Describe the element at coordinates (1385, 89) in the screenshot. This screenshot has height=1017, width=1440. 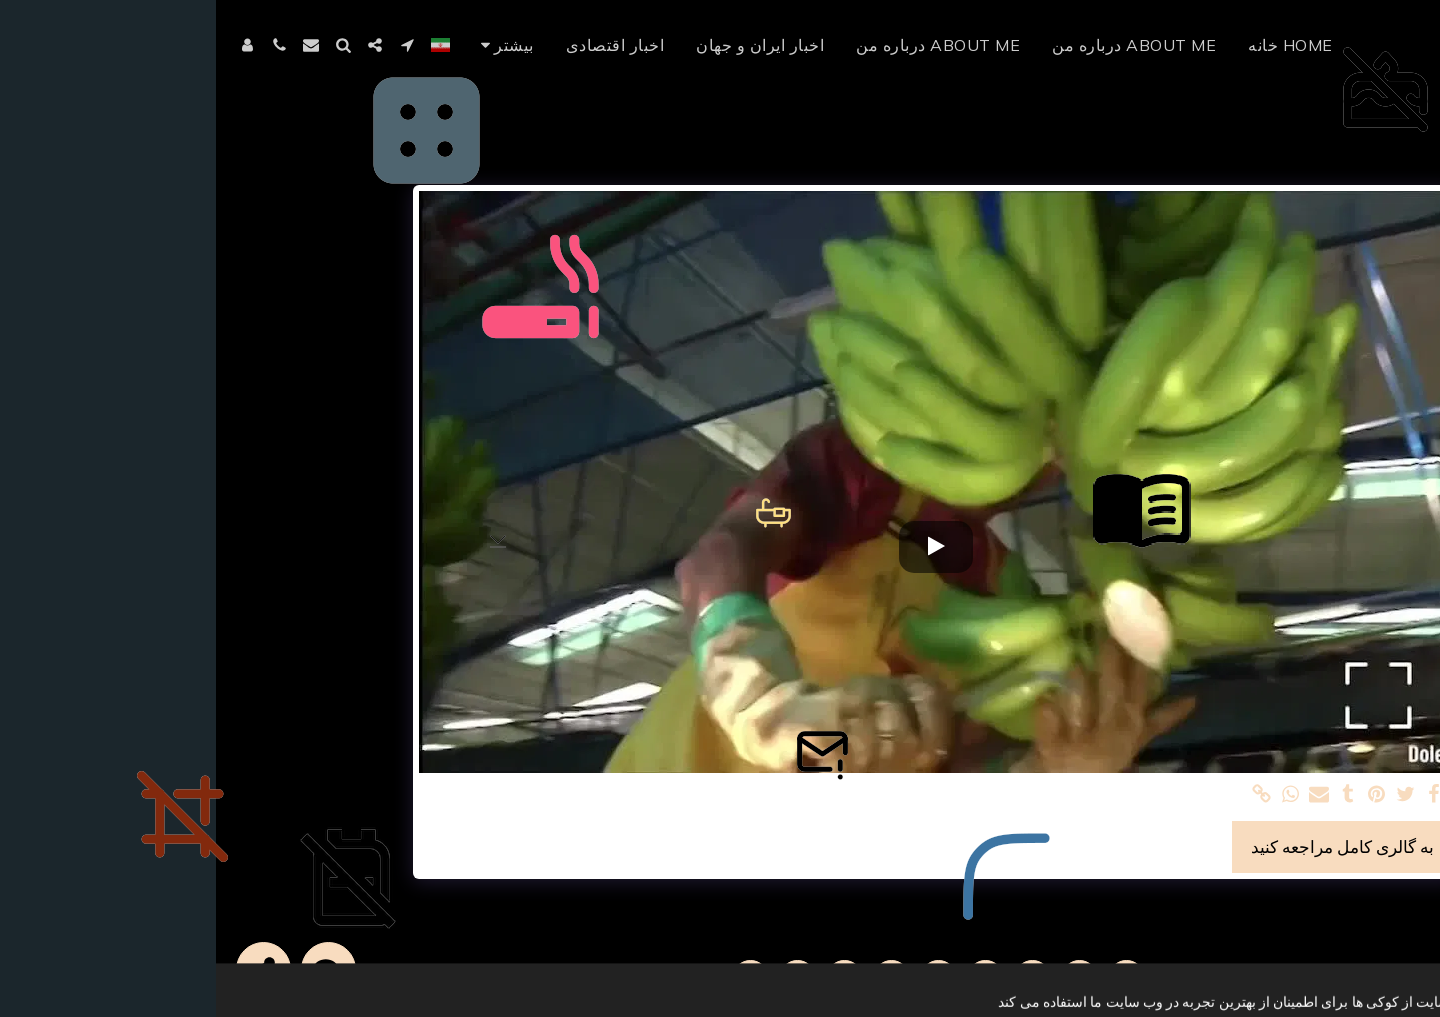
I see `no cake or desserts allowed` at that location.